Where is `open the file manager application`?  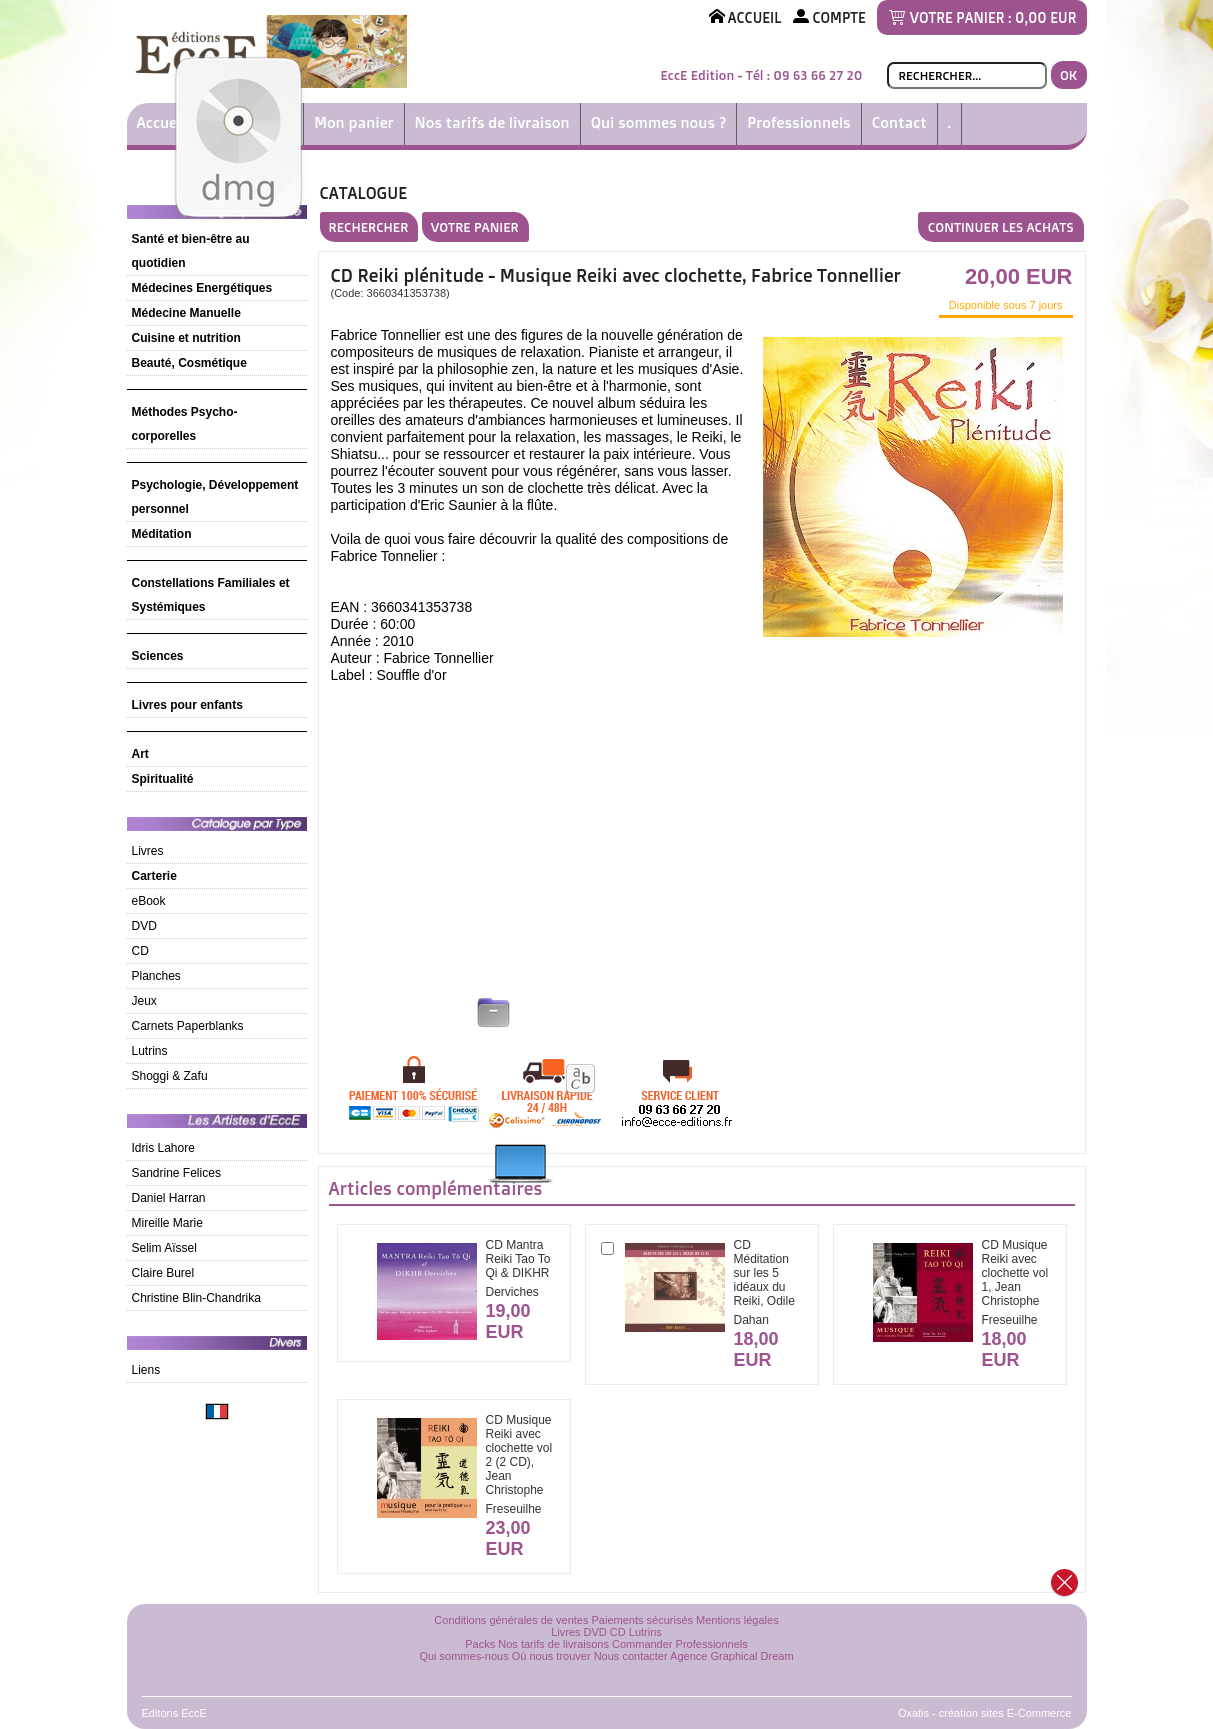
open the file manager application is located at coordinates (493, 1012).